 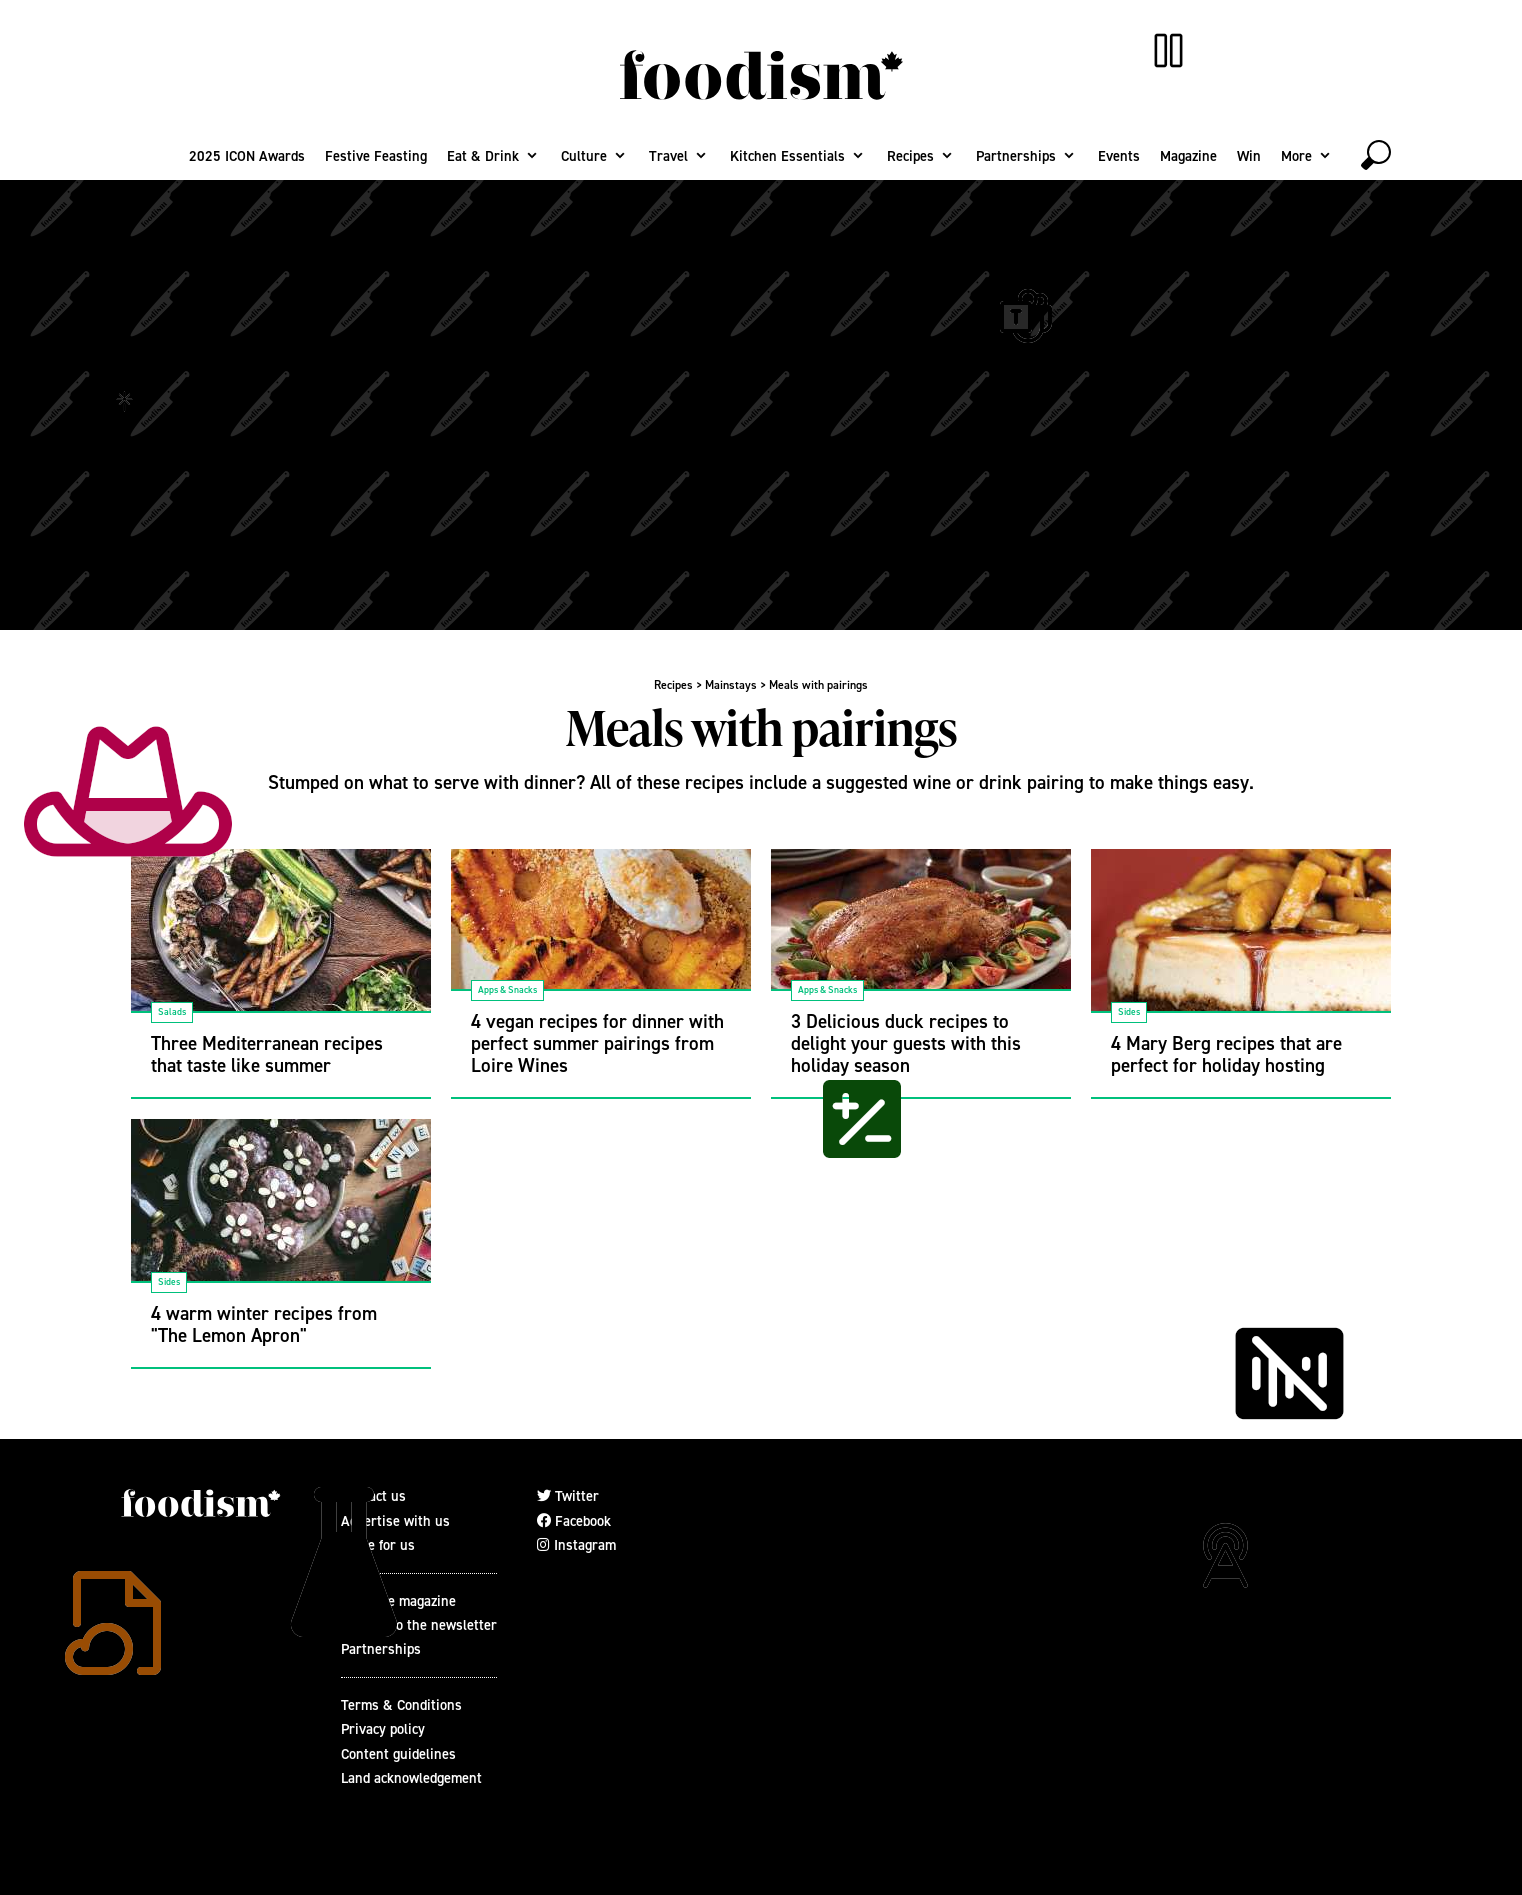 What do you see at coordinates (344, 1562) in the screenshot?
I see `access lab or experimental features` at bounding box center [344, 1562].